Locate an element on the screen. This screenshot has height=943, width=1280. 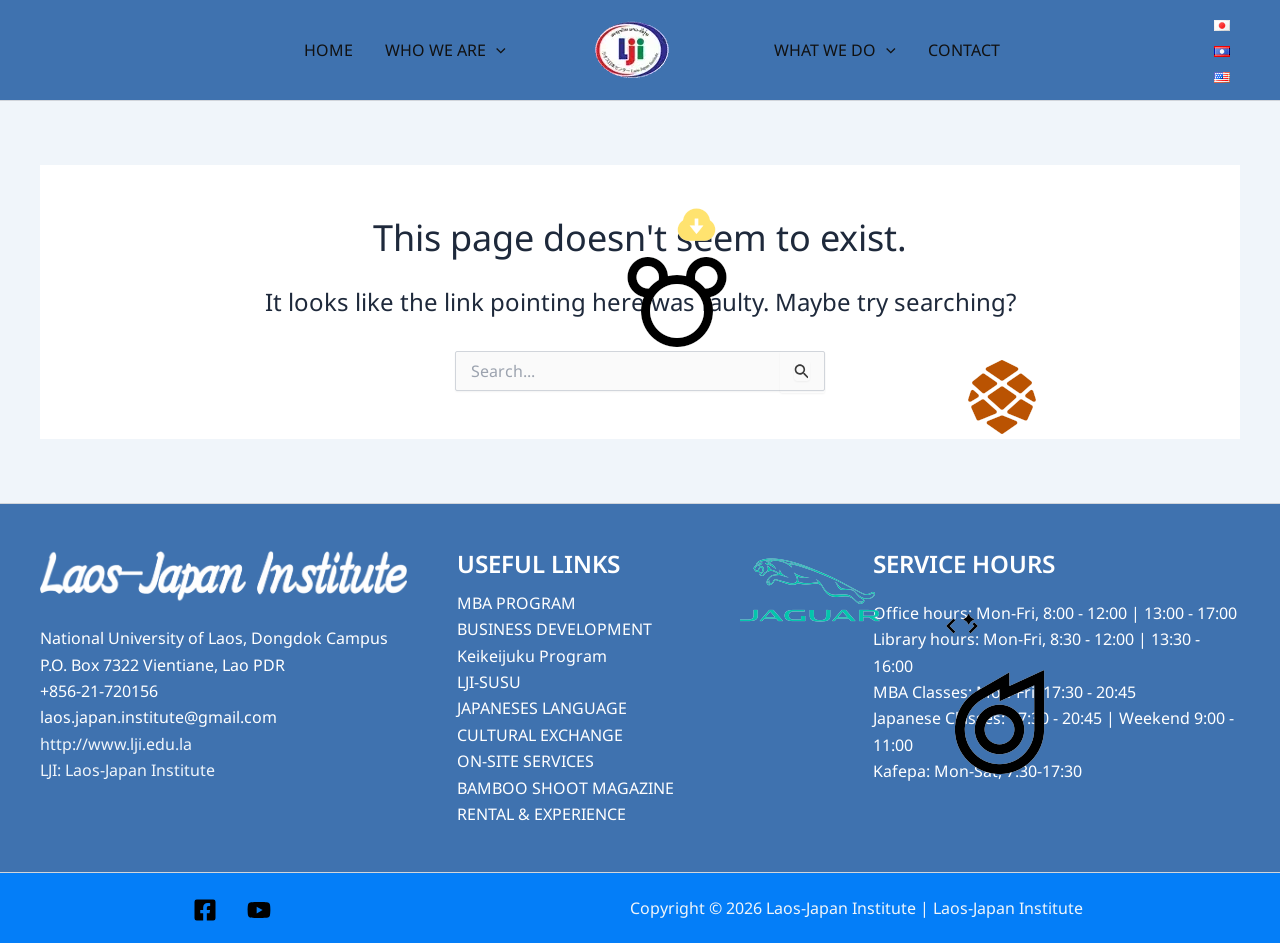
access AI-powered code assistance is located at coordinates (962, 626).